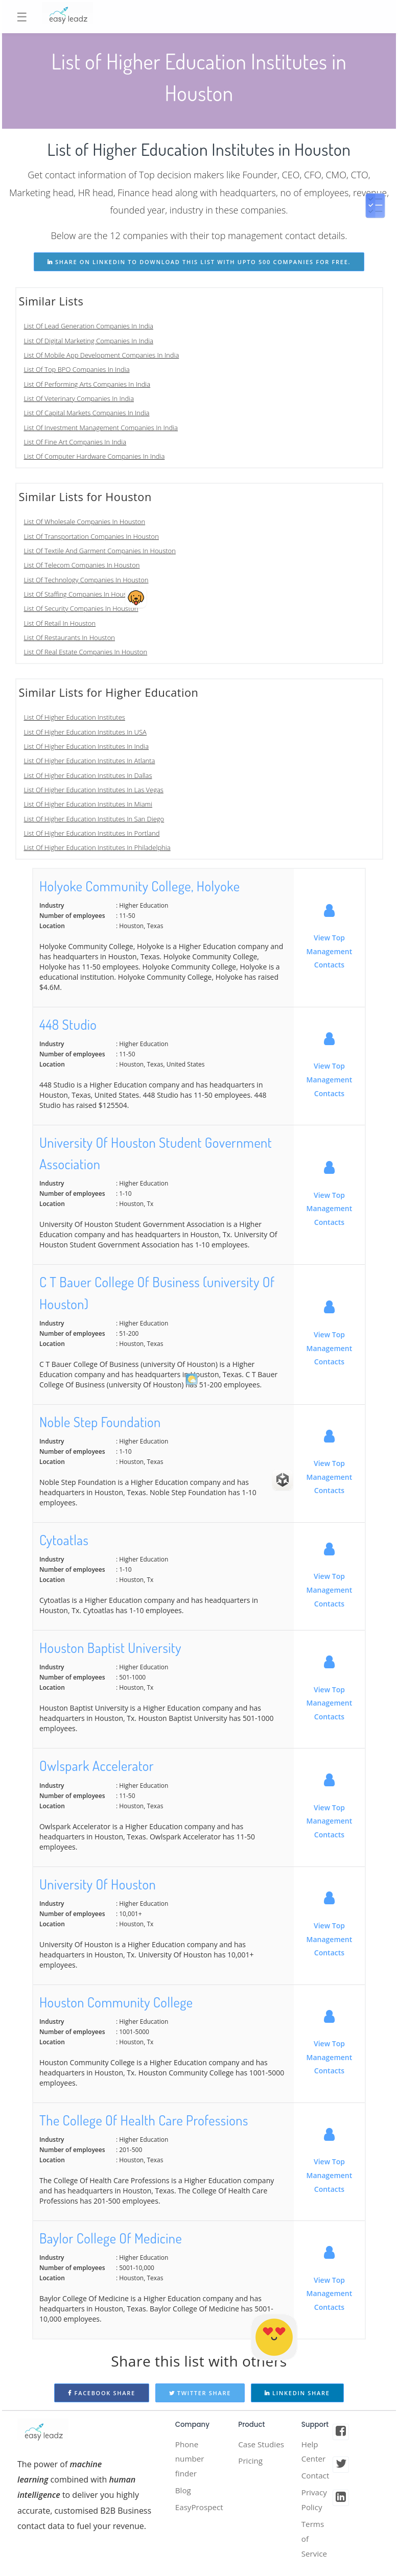 Image resolution: width=398 pixels, height=2576 pixels. What do you see at coordinates (136, 597) in the screenshot?
I see `open bruno API client` at bounding box center [136, 597].